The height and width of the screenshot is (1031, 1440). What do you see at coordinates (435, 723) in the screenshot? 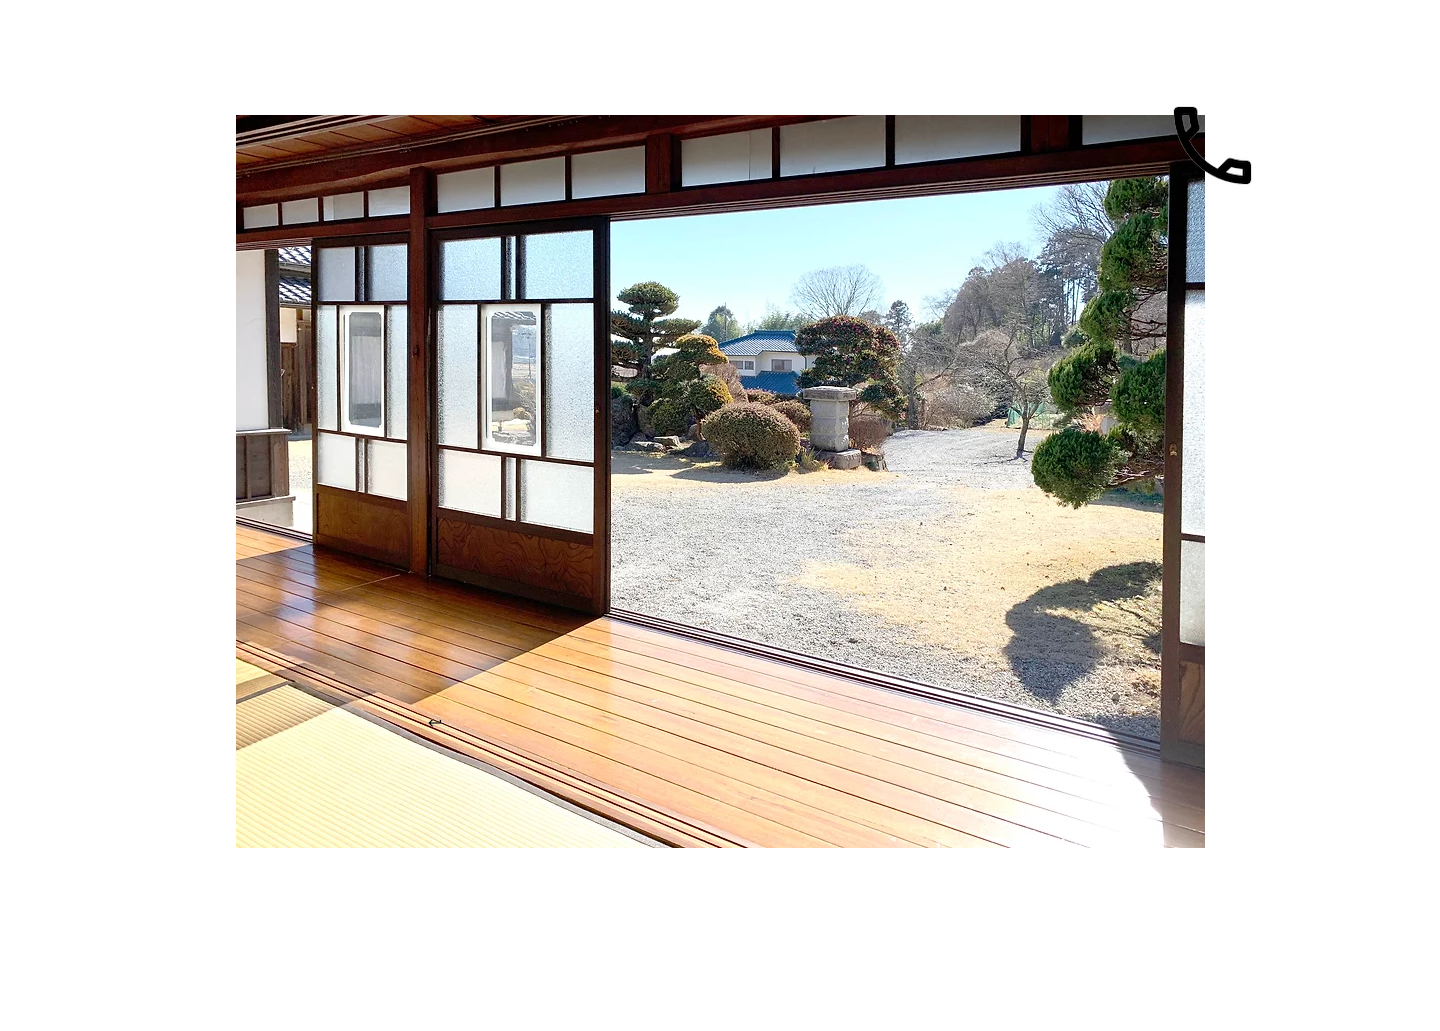
I see `submit or confirm text input` at bounding box center [435, 723].